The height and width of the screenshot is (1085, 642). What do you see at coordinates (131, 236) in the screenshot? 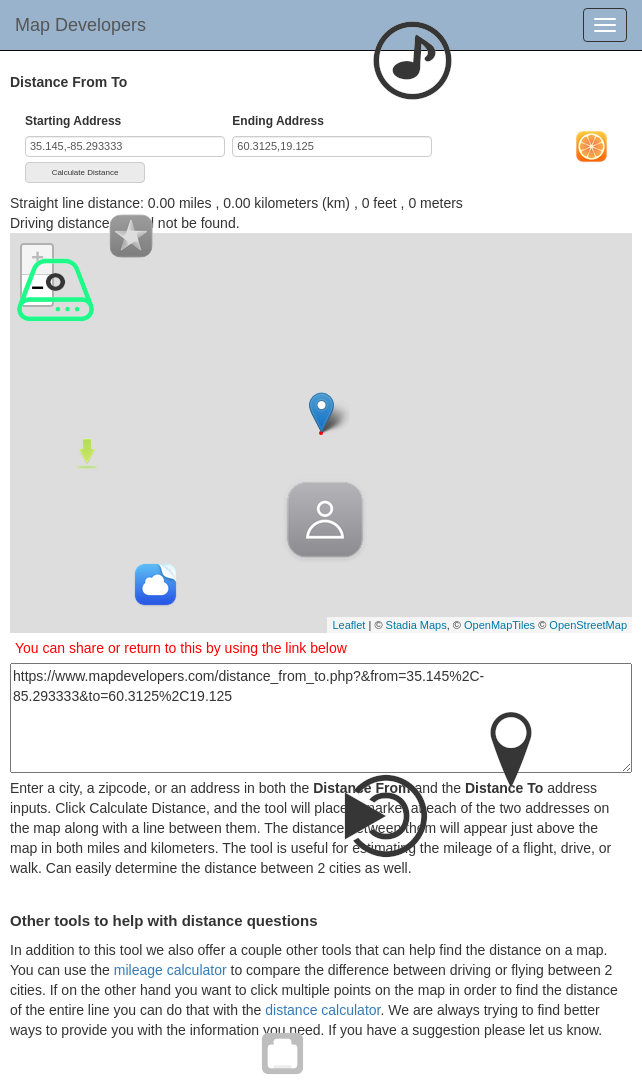
I see `open the iTunes Store app` at bounding box center [131, 236].